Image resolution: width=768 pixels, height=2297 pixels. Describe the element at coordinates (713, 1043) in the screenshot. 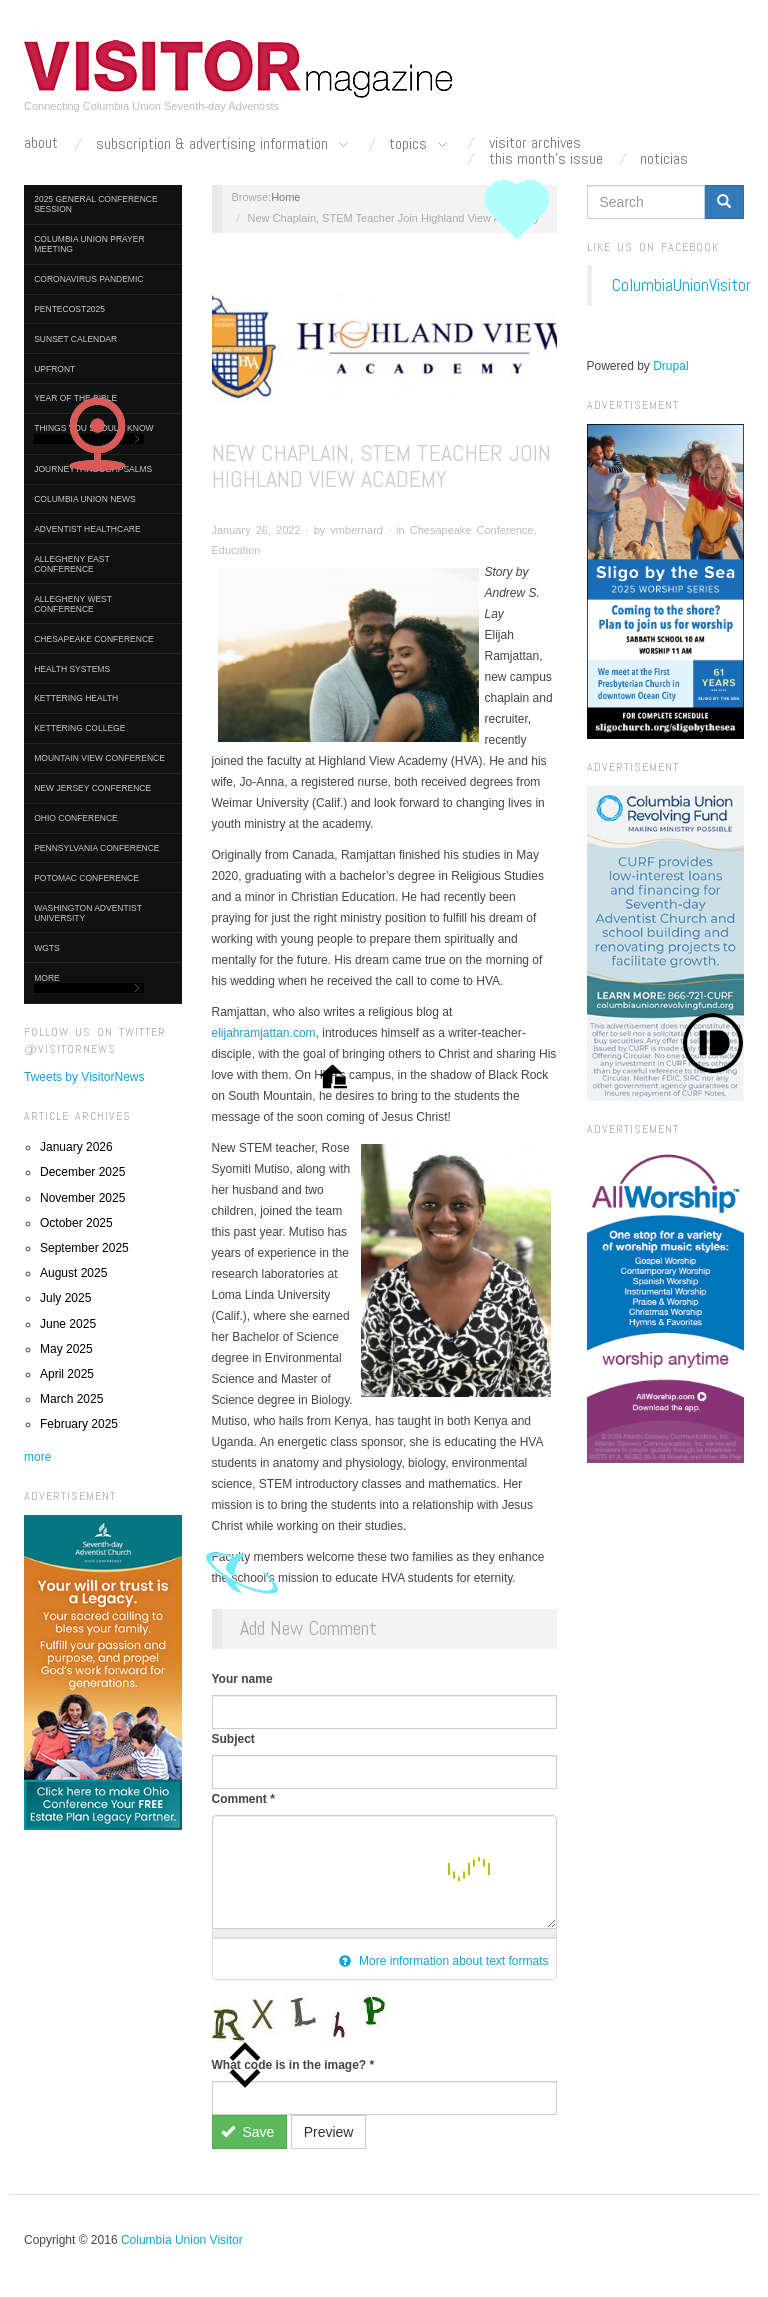

I see `open pushbullet app` at that location.